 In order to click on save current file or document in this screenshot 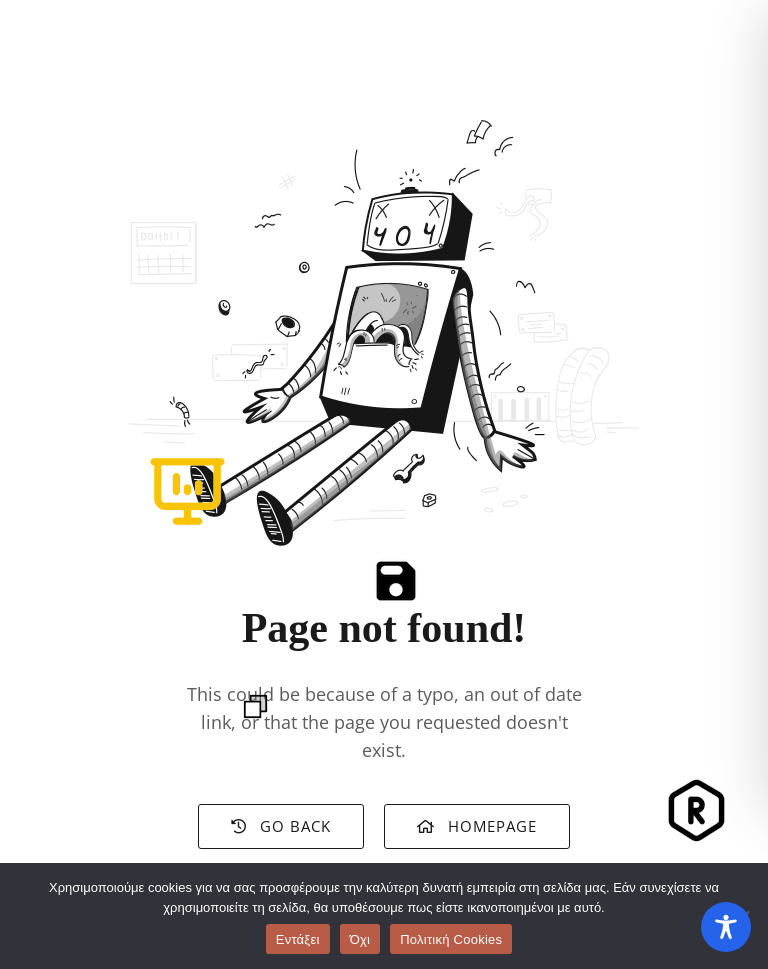, I will do `click(396, 581)`.